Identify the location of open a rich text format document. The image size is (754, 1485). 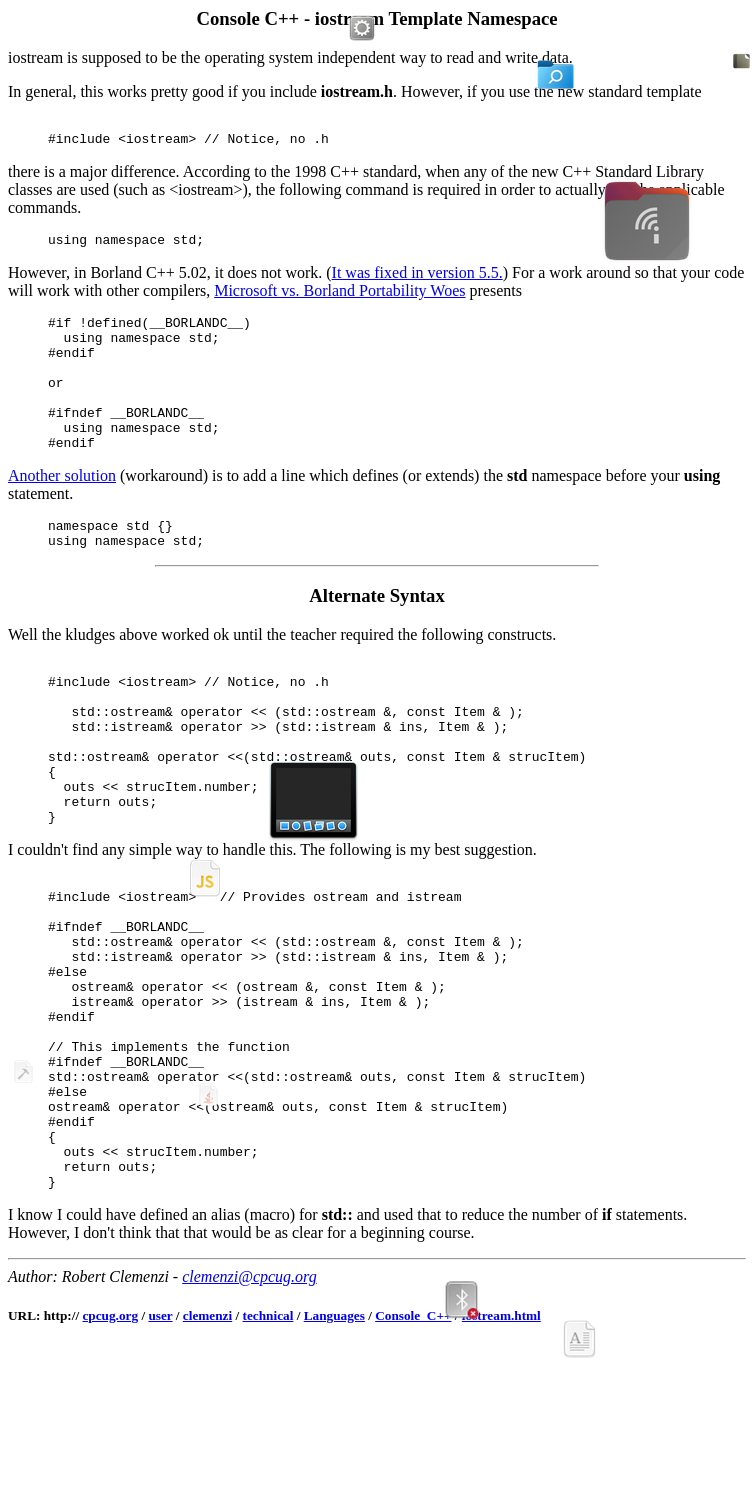
(579, 1338).